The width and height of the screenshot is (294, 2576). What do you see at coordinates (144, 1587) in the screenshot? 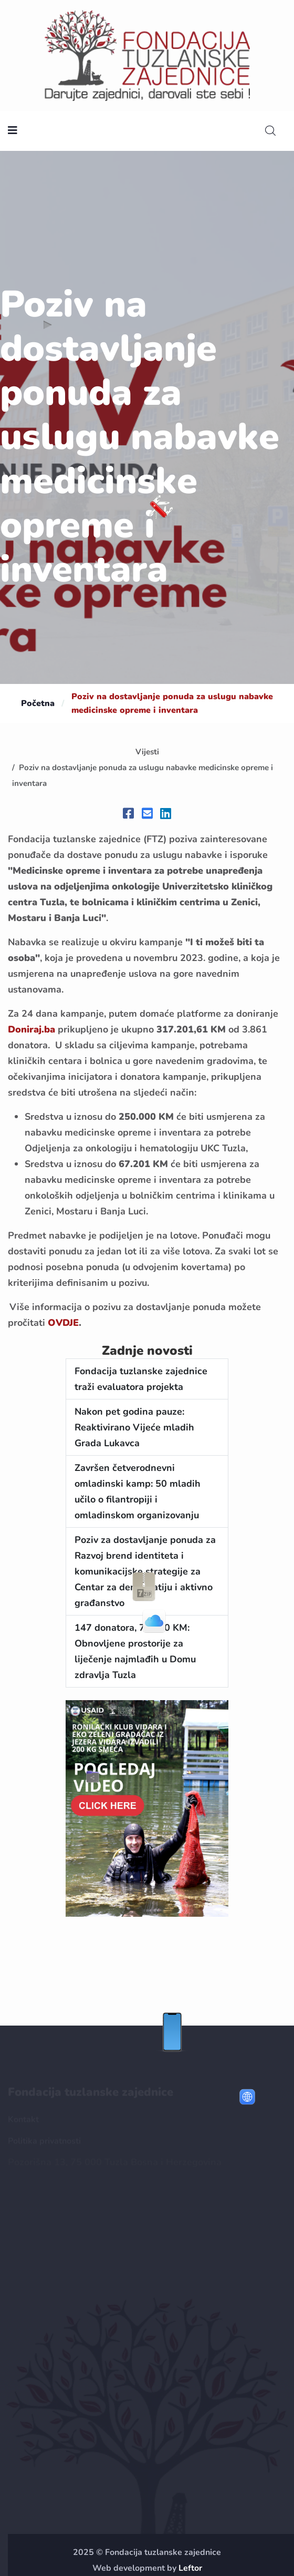
I see `a 7-zip compressed archive file` at bounding box center [144, 1587].